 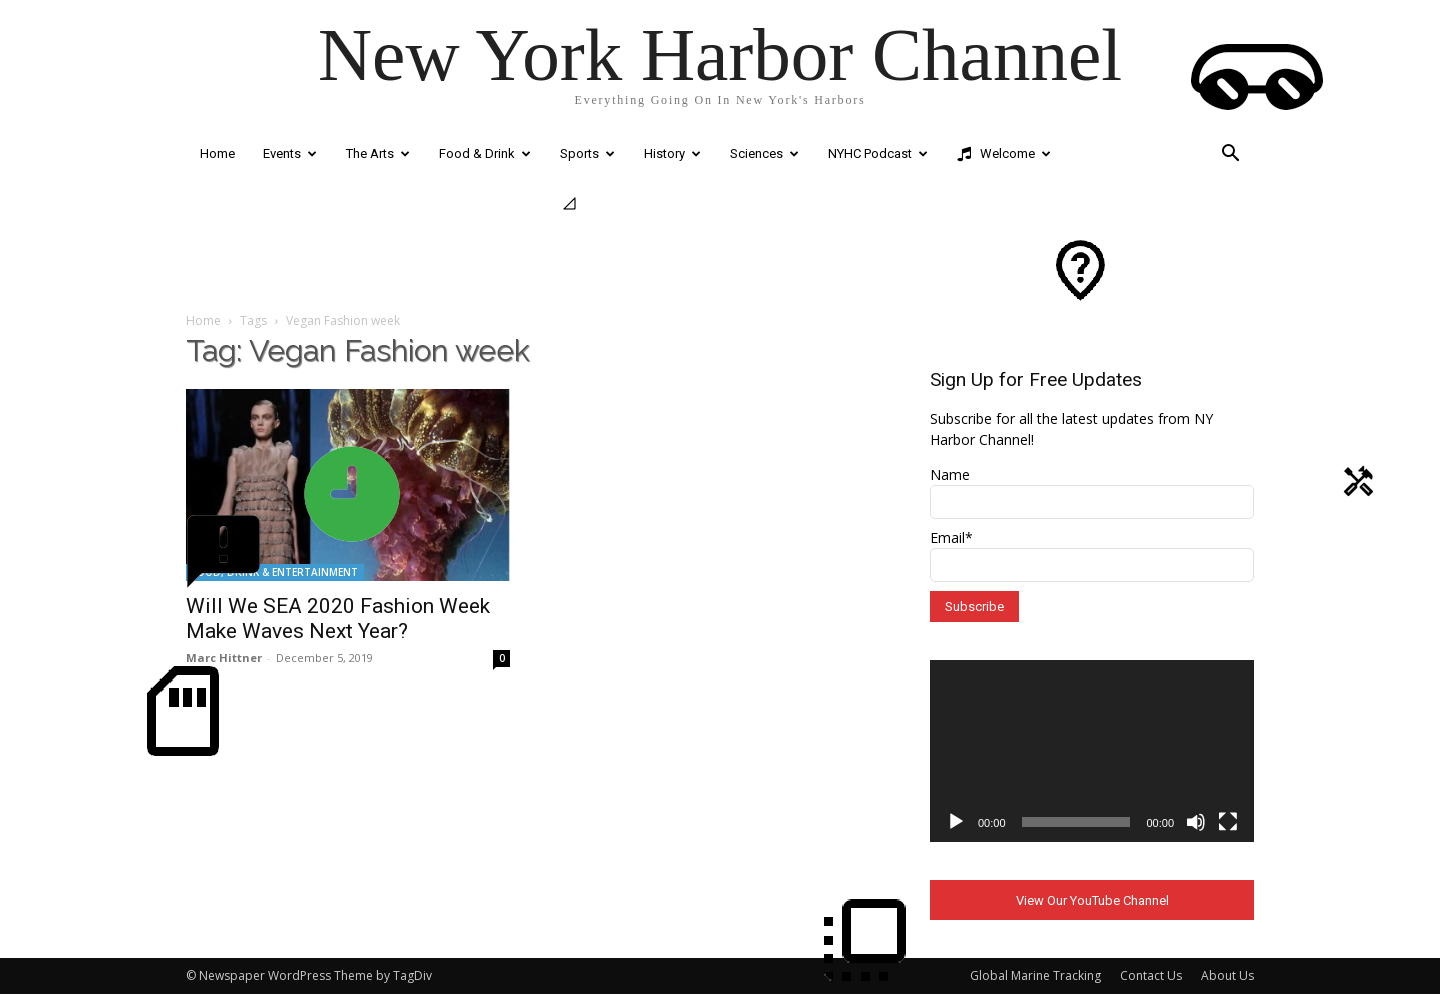 What do you see at coordinates (1257, 77) in the screenshot?
I see `access virtual reality or immersive mode` at bounding box center [1257, 77].